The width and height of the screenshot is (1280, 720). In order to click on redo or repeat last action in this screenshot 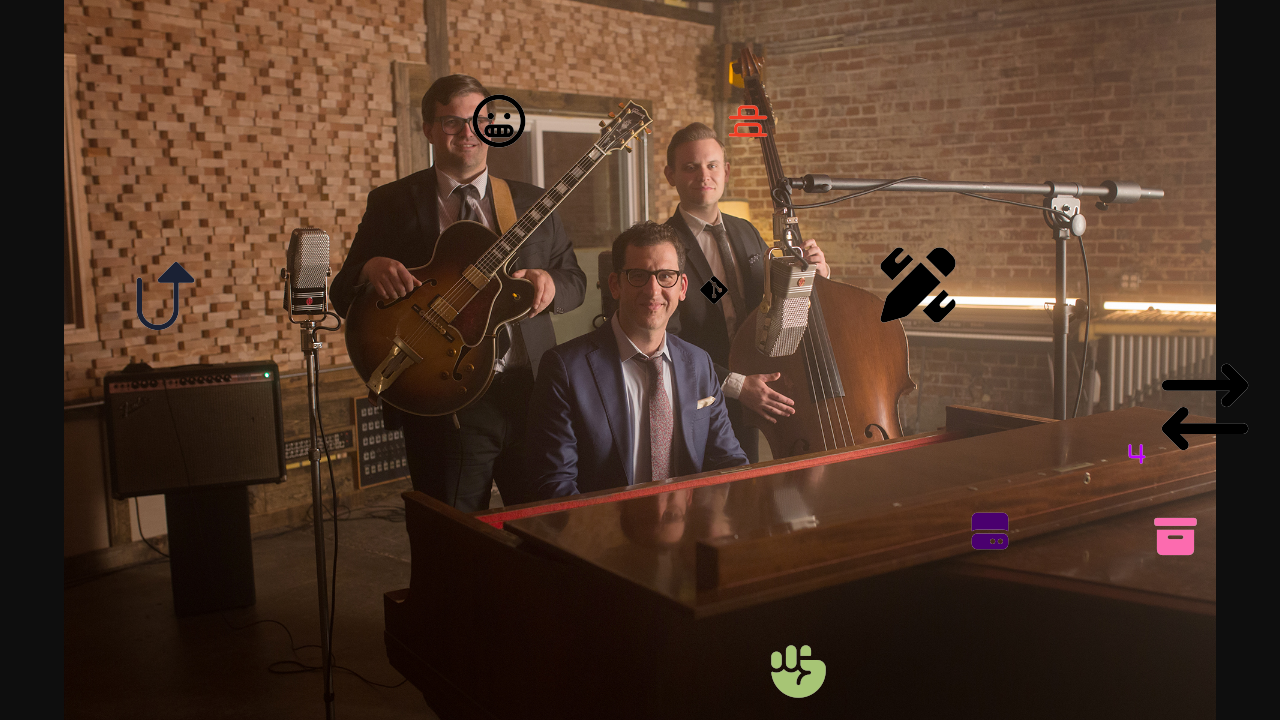, I will do `click(163, 296)`.